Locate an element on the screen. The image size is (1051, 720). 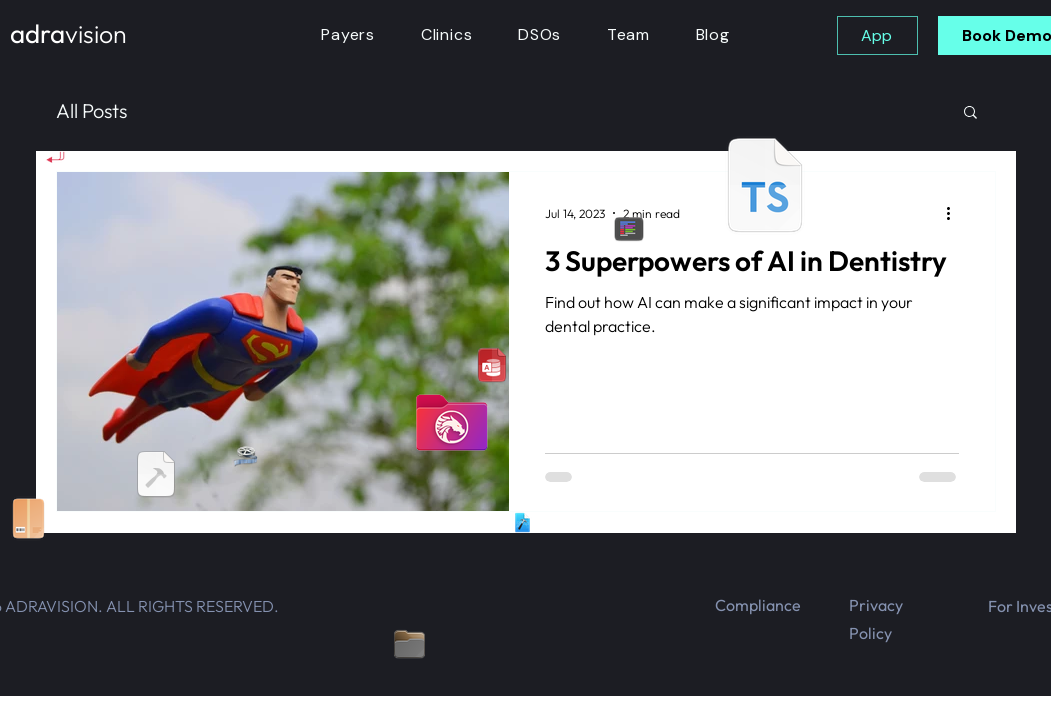
a cmake build configuration file is located at coordinates (156, 474).